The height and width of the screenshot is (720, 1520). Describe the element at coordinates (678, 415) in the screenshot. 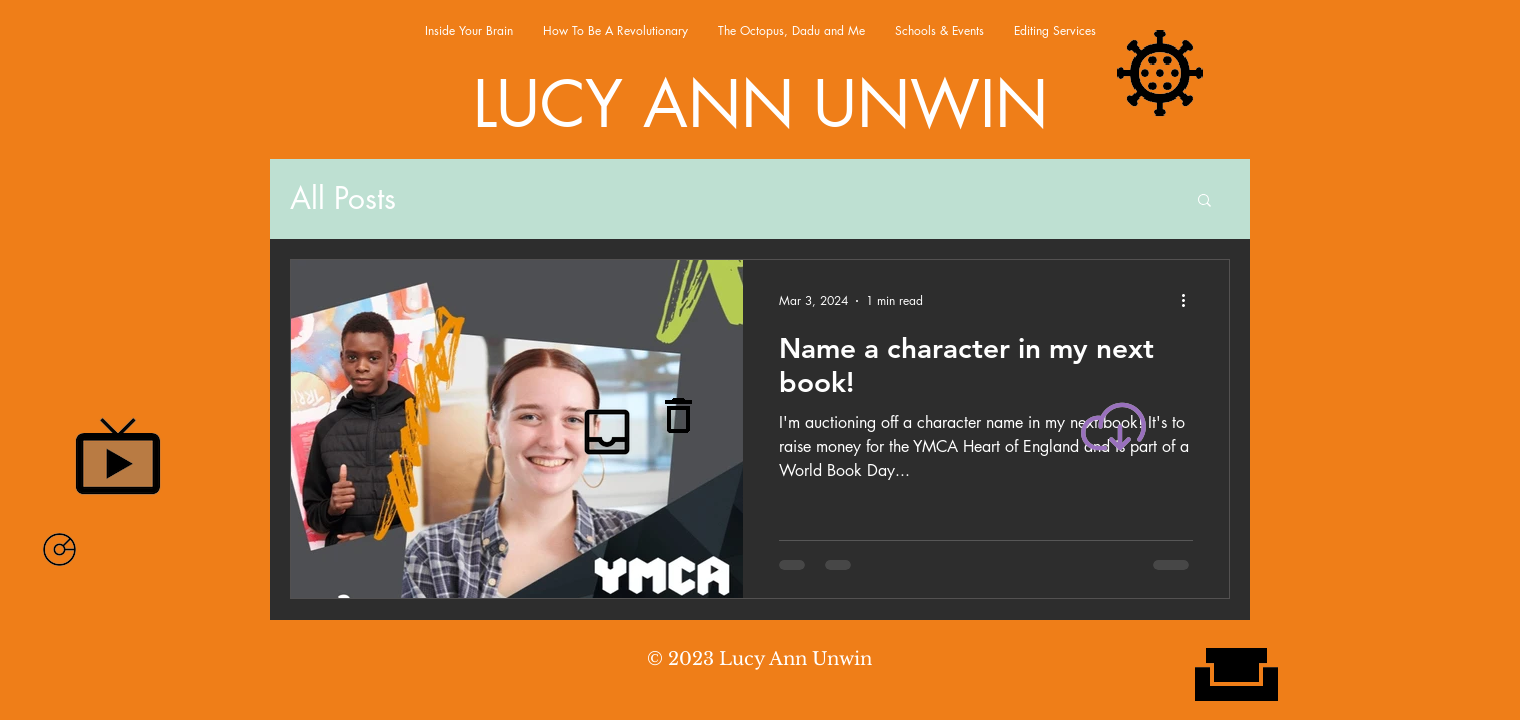

I see `delete selected item` at that location.